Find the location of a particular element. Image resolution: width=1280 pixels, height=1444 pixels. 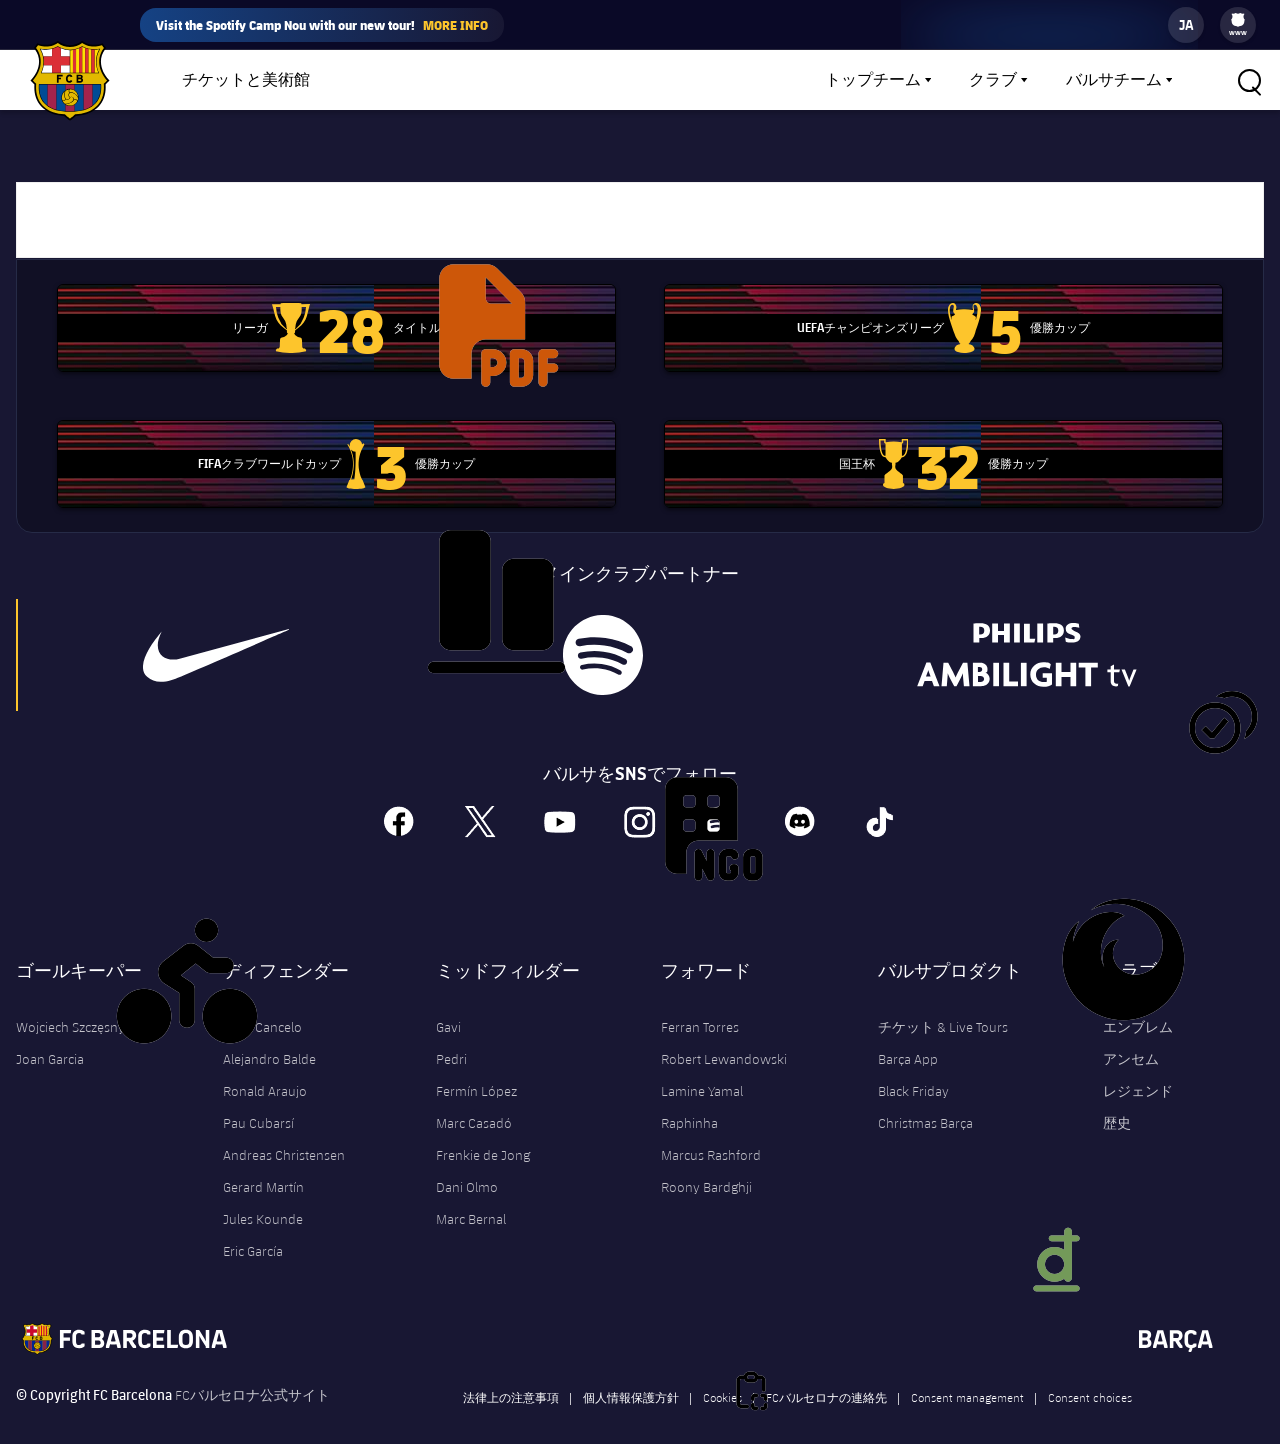

open Firefox browser is located at coordinates (1123, 959).